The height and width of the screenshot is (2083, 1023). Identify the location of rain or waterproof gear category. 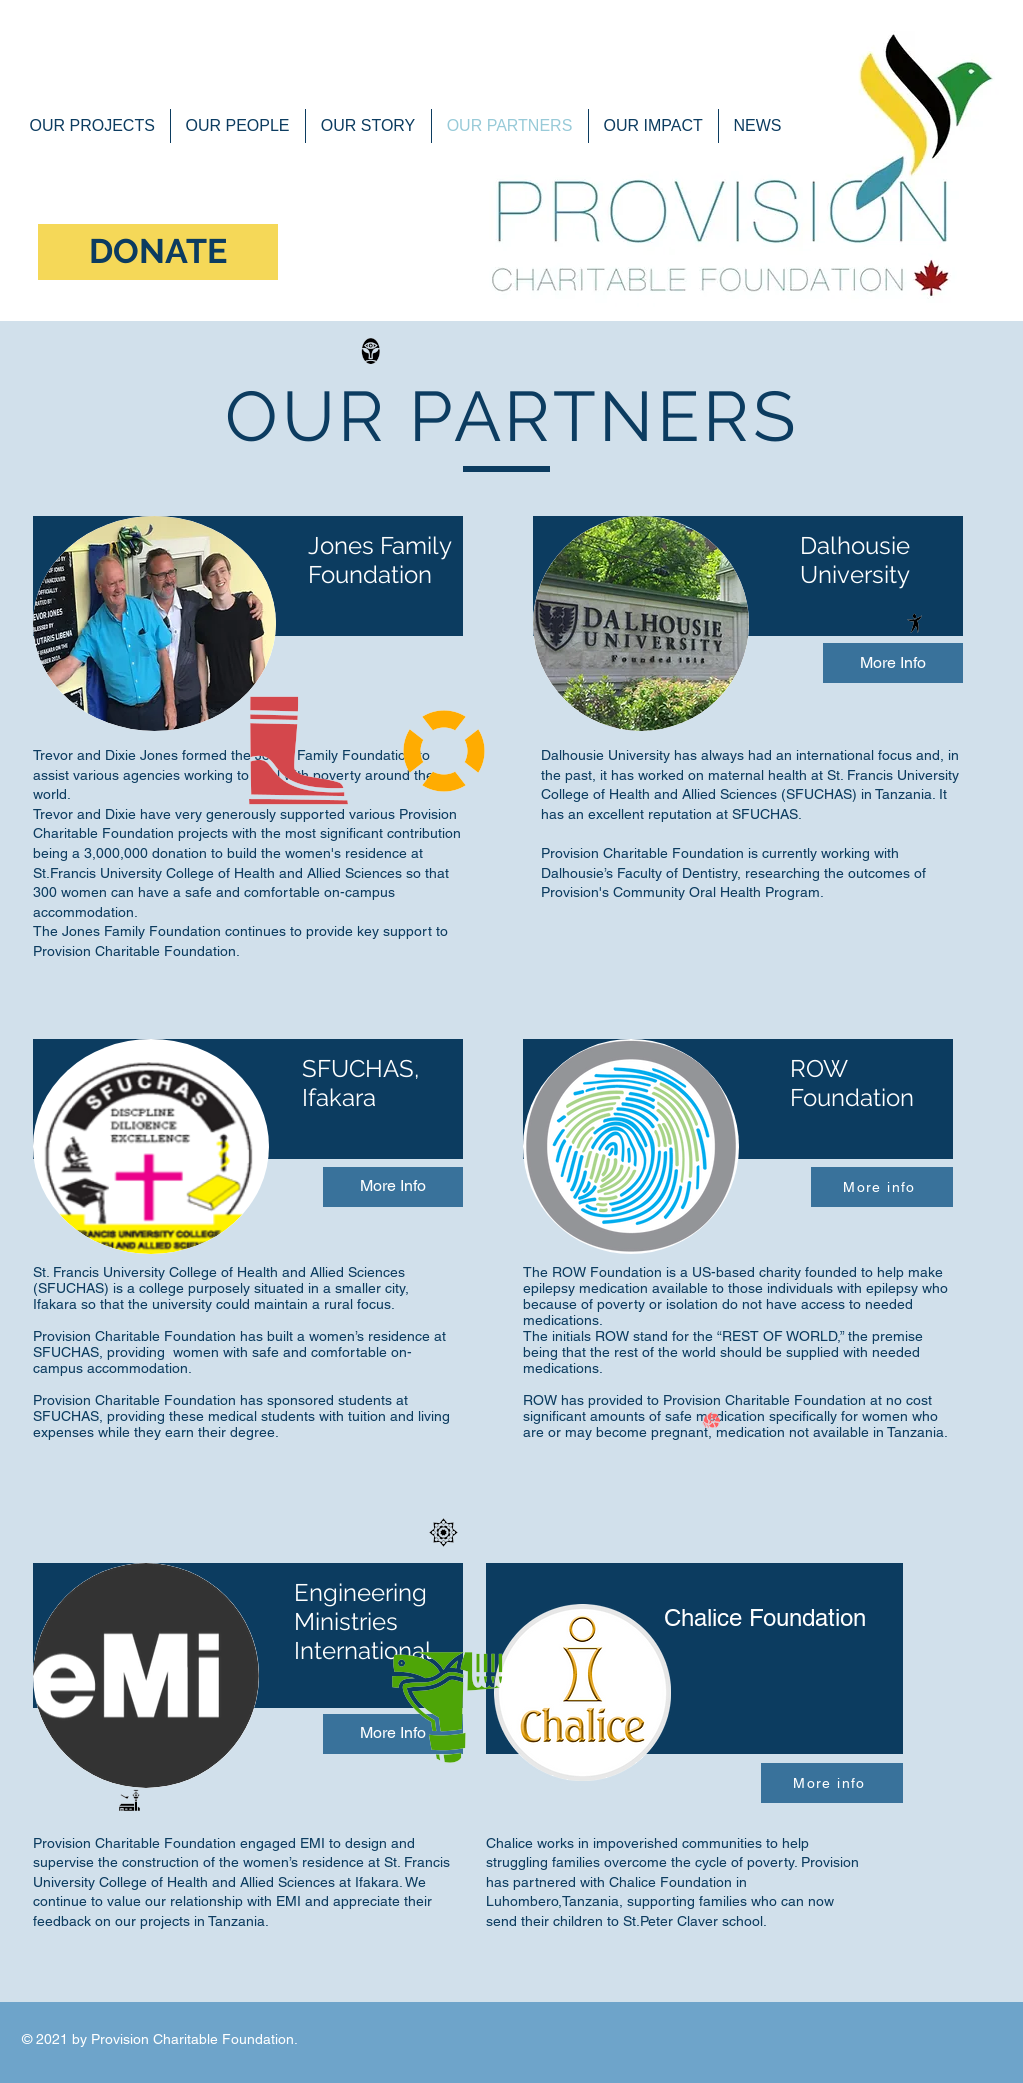
(298, 750).